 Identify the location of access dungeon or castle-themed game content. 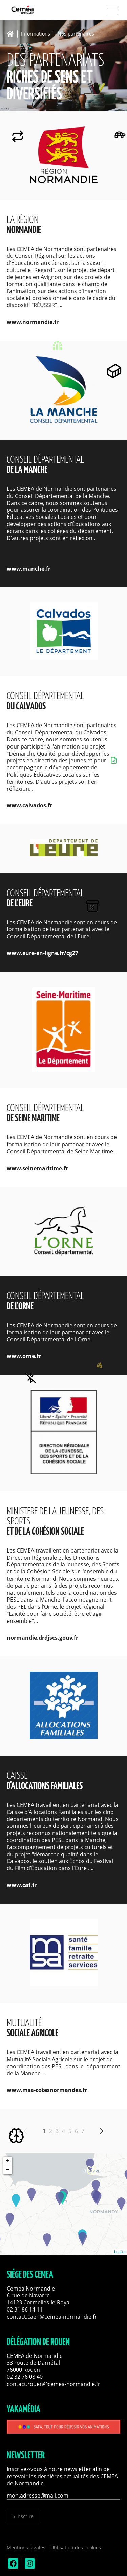
(58, 345).